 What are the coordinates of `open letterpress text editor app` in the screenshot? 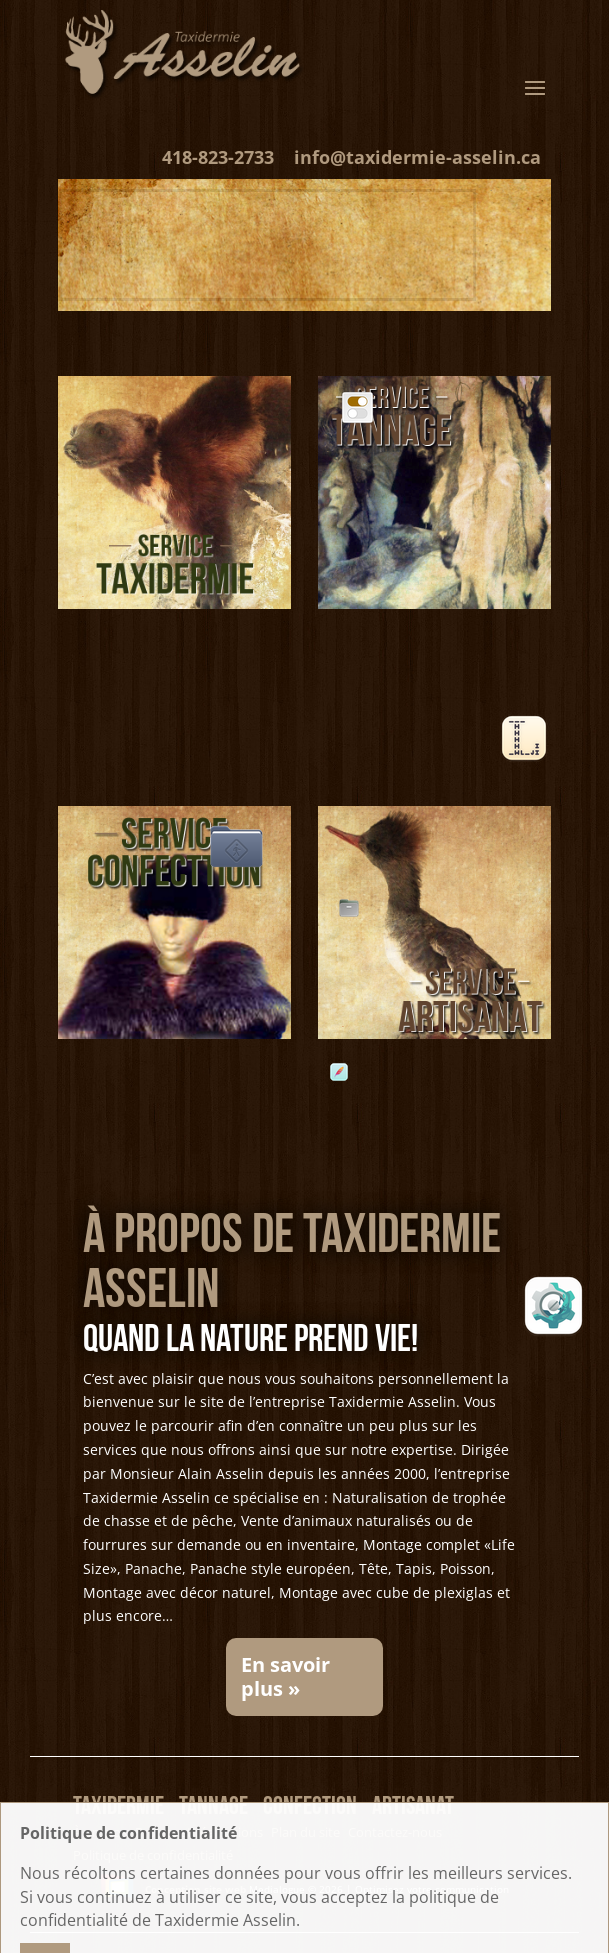 It's located at (524, 738).